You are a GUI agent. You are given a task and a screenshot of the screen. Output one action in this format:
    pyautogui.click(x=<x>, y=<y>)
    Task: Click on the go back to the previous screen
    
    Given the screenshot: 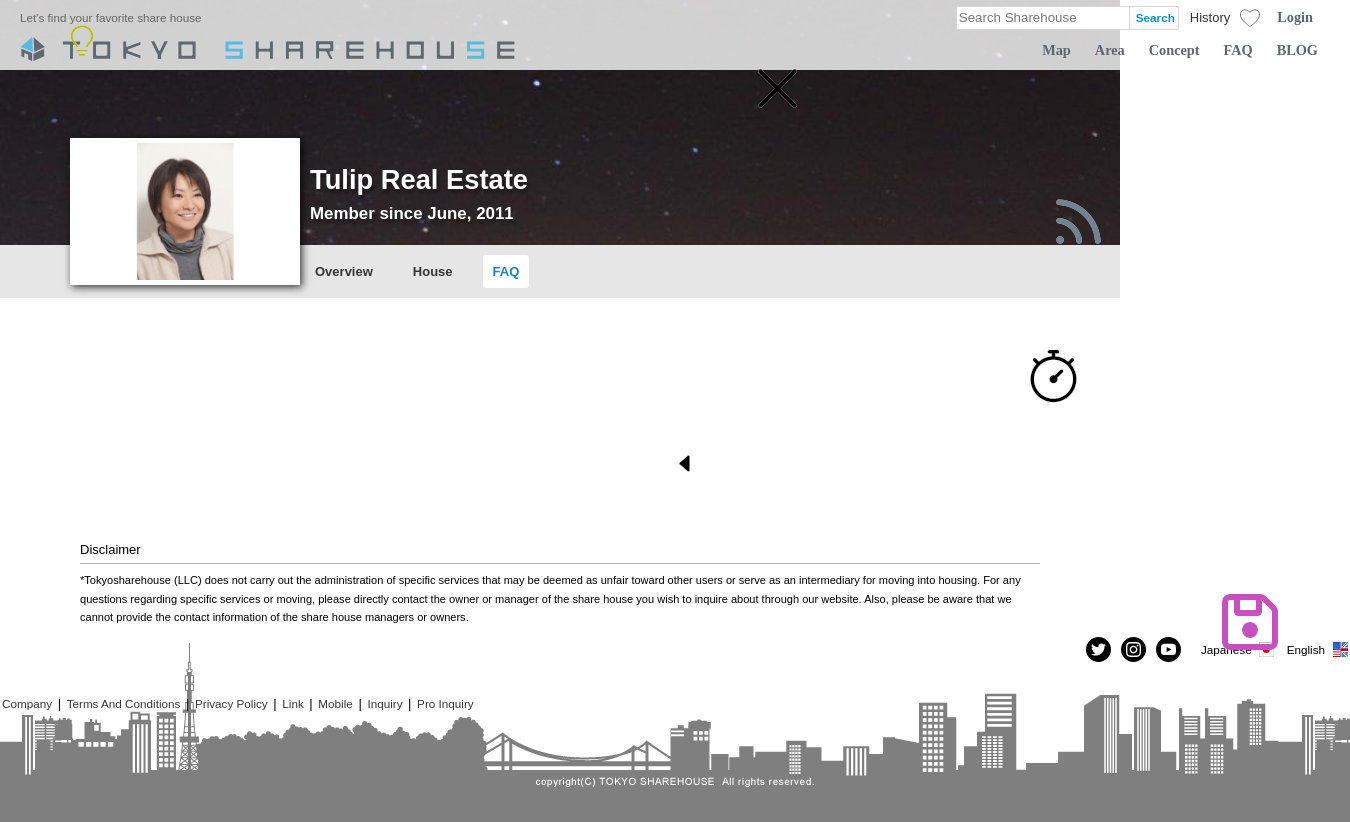 What is the action you would take?
    pyautogui.click(x=684, y=463)
    